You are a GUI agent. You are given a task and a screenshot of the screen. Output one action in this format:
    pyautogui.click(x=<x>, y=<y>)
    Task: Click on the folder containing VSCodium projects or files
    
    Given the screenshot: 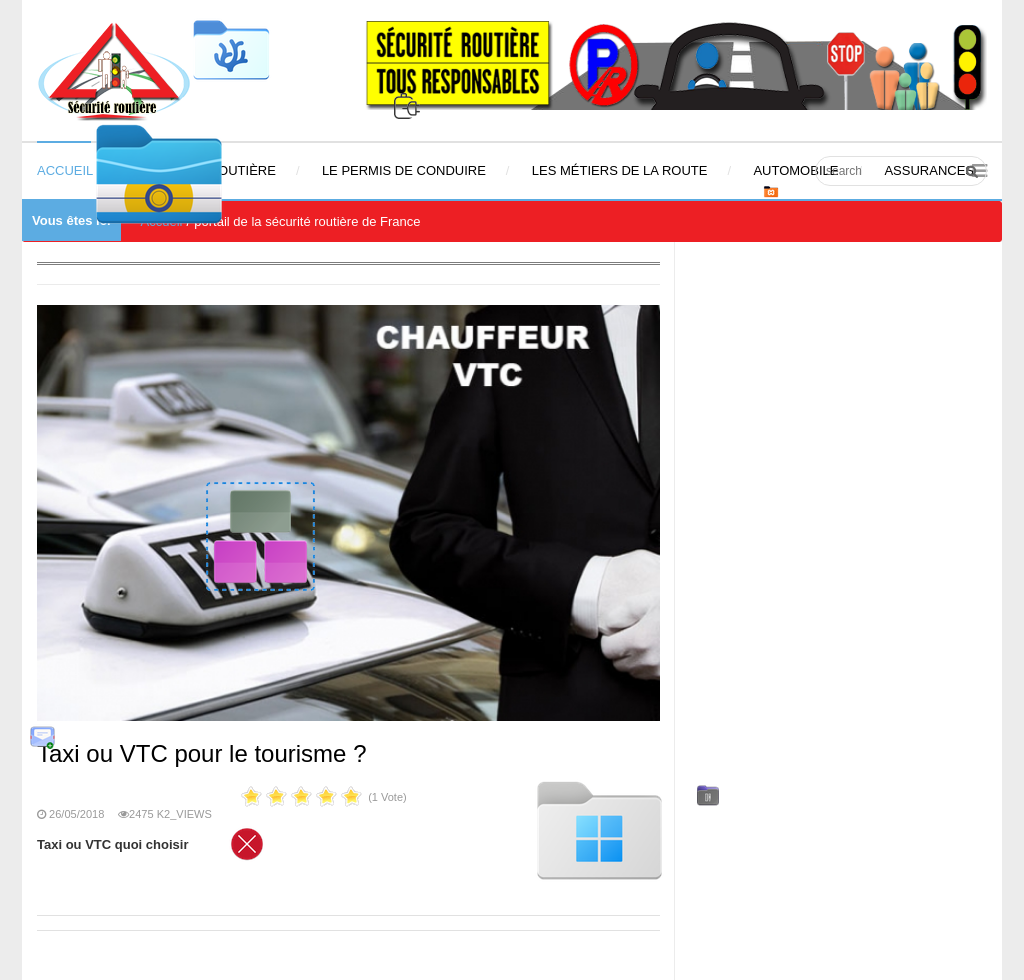 What is the action you would take?
    pyautogui.click(x=231, y=52)
    